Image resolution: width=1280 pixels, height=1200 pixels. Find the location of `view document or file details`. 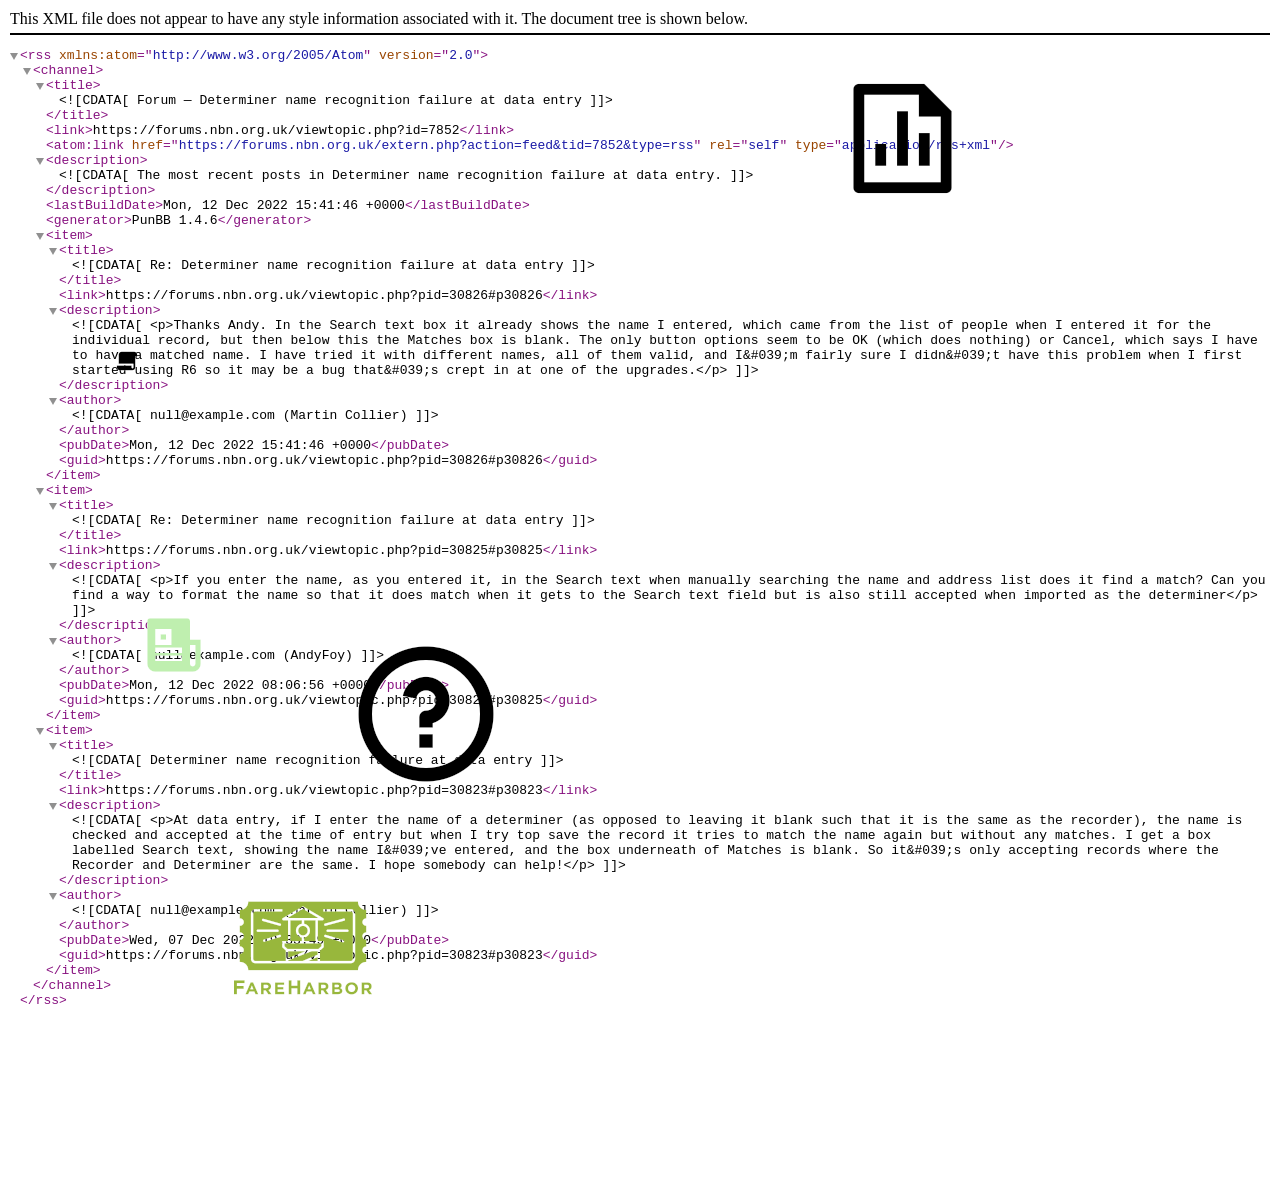

view document or file details is located at coordinates (127, 361).